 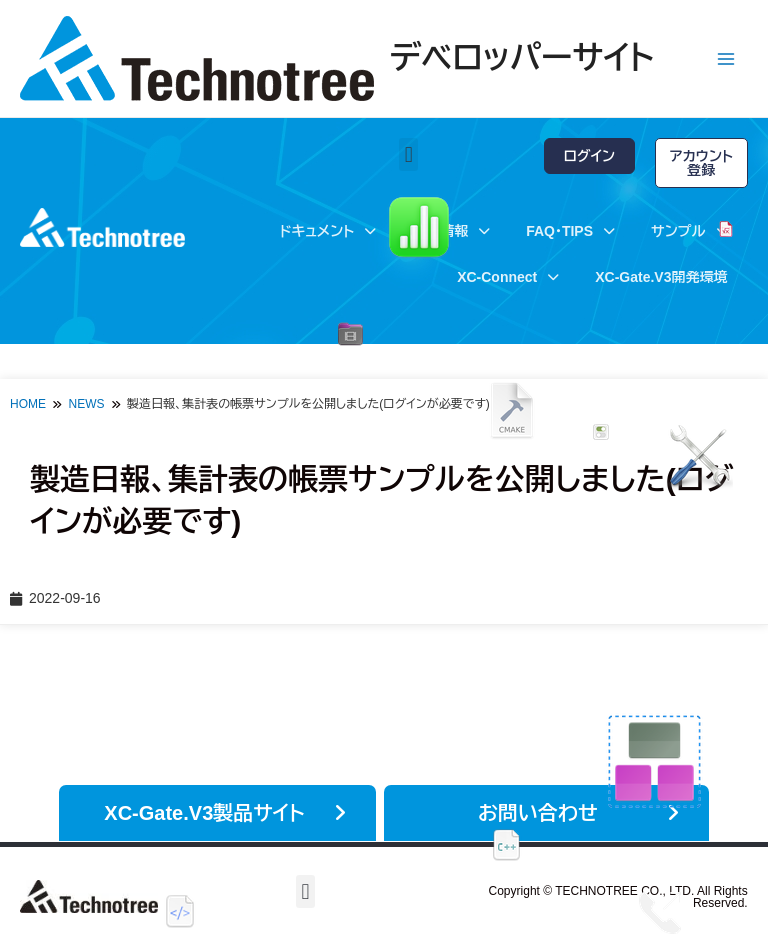 I want to click on open system preferences, so click(x=699, y=456).